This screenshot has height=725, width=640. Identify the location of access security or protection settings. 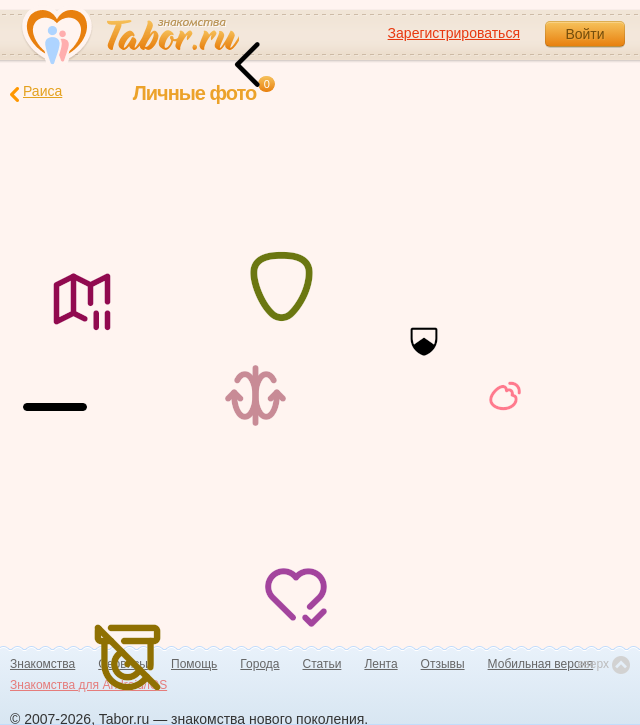
(424, 340).